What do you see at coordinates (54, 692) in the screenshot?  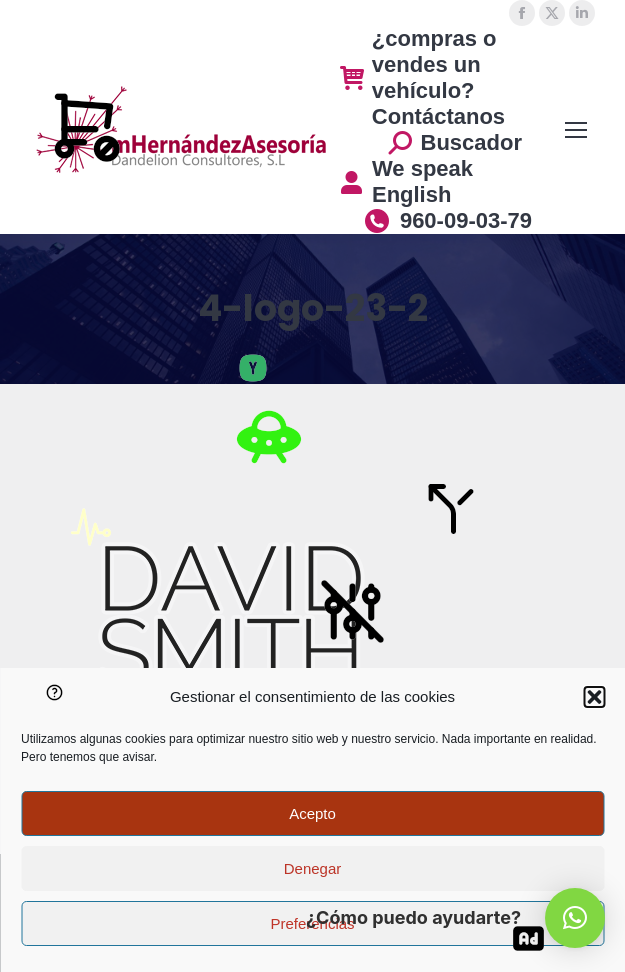 I see `access help or support information` at bounding box center [54, 692].